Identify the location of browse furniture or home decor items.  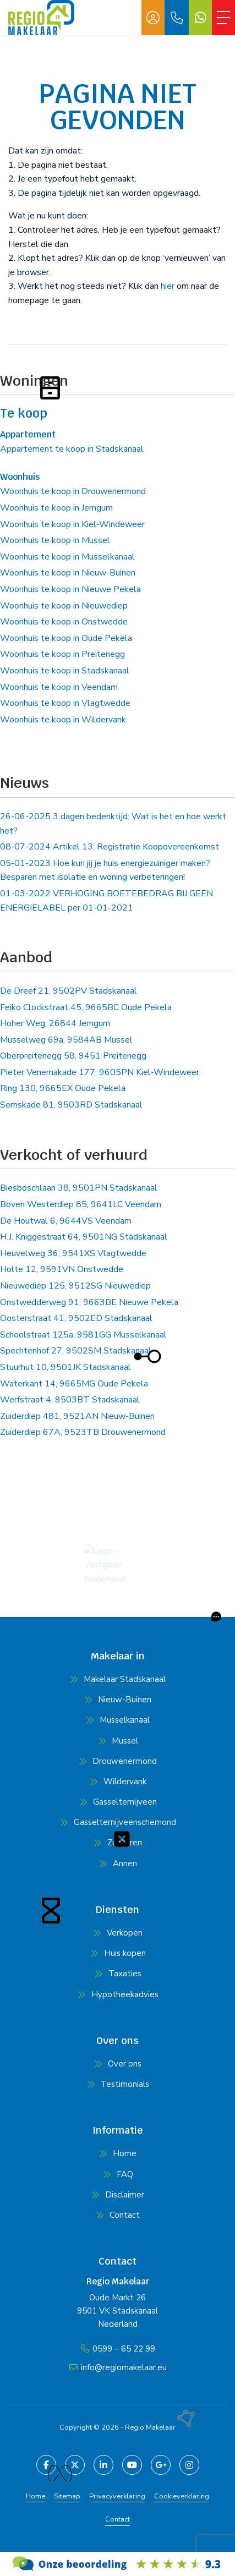
(50, 388).